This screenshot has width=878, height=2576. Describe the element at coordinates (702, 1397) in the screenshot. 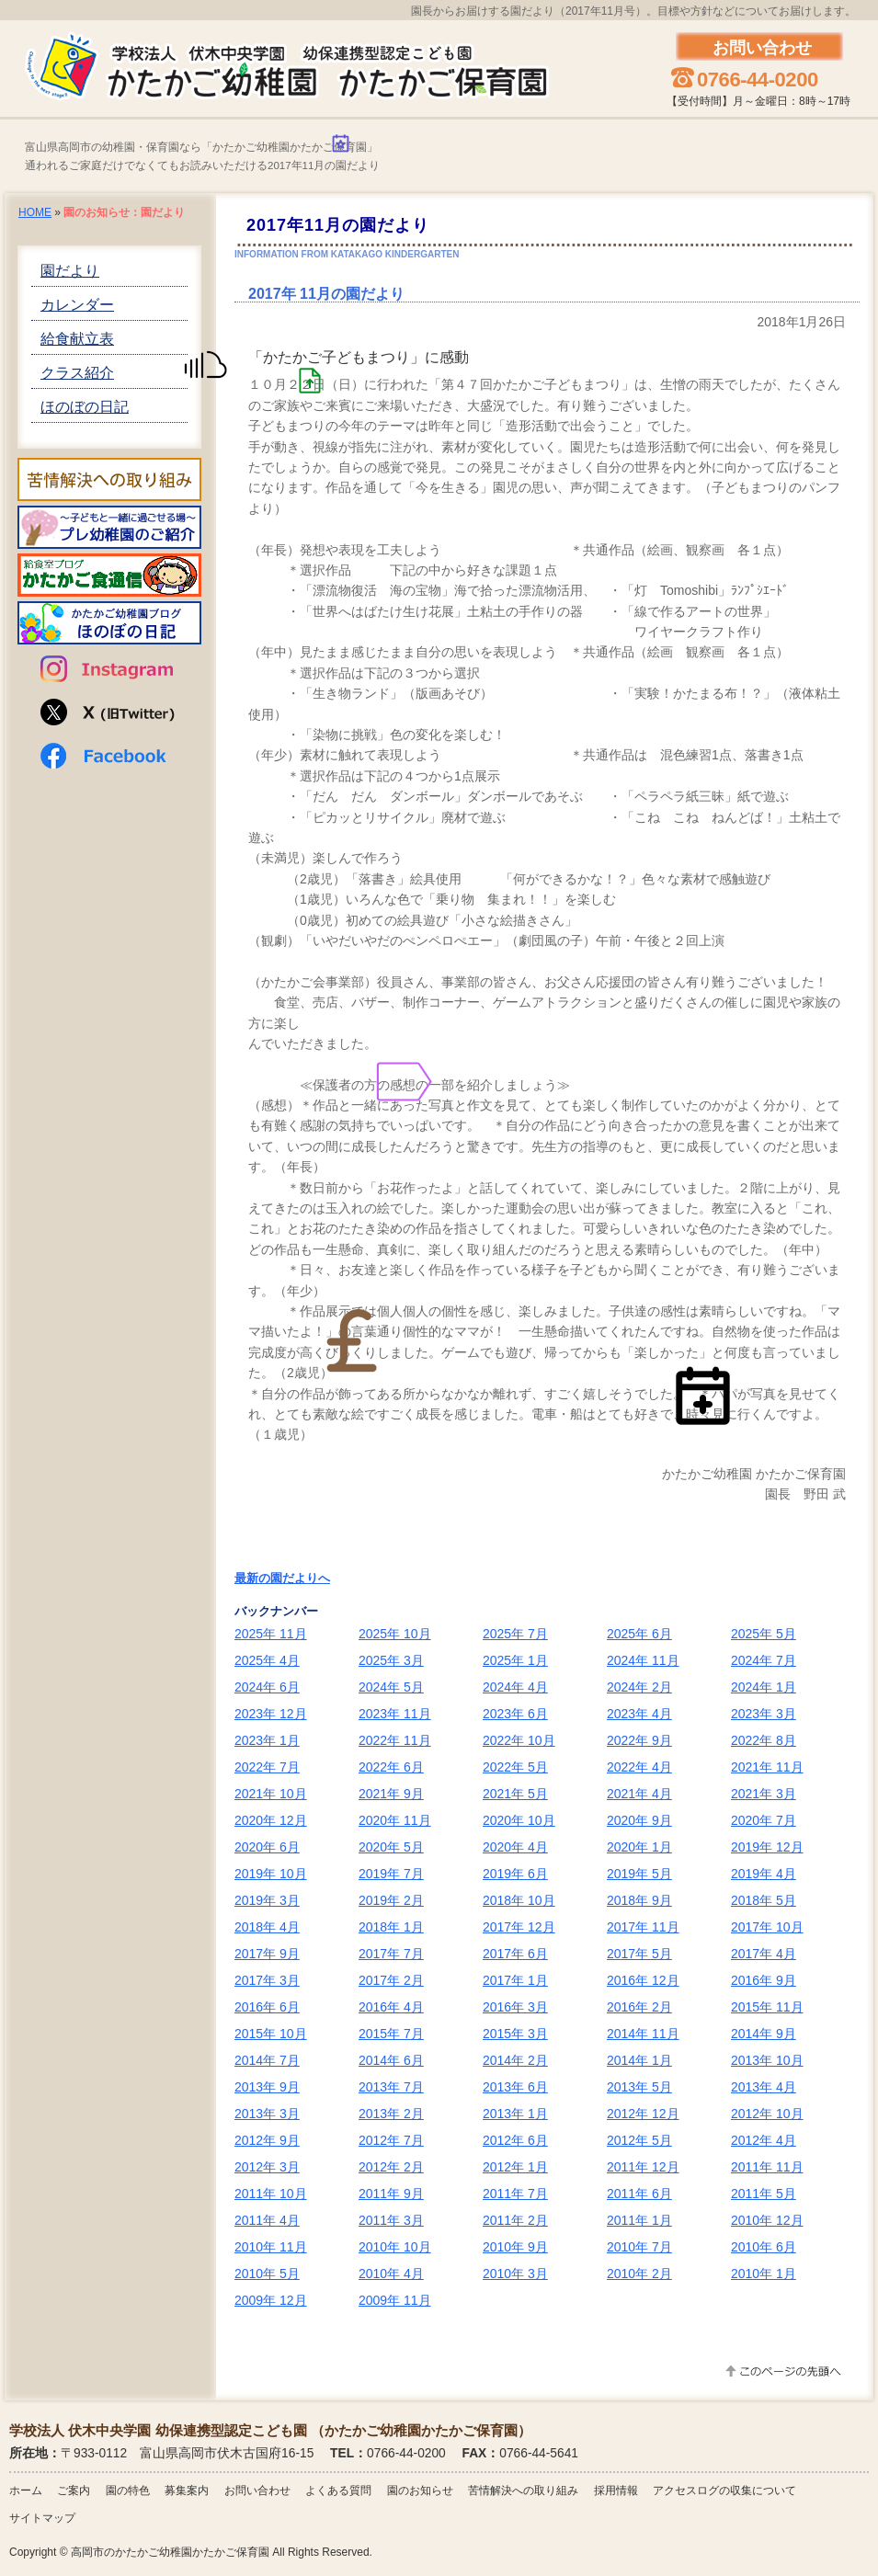

I see `add a new event to the calendar` at that location.